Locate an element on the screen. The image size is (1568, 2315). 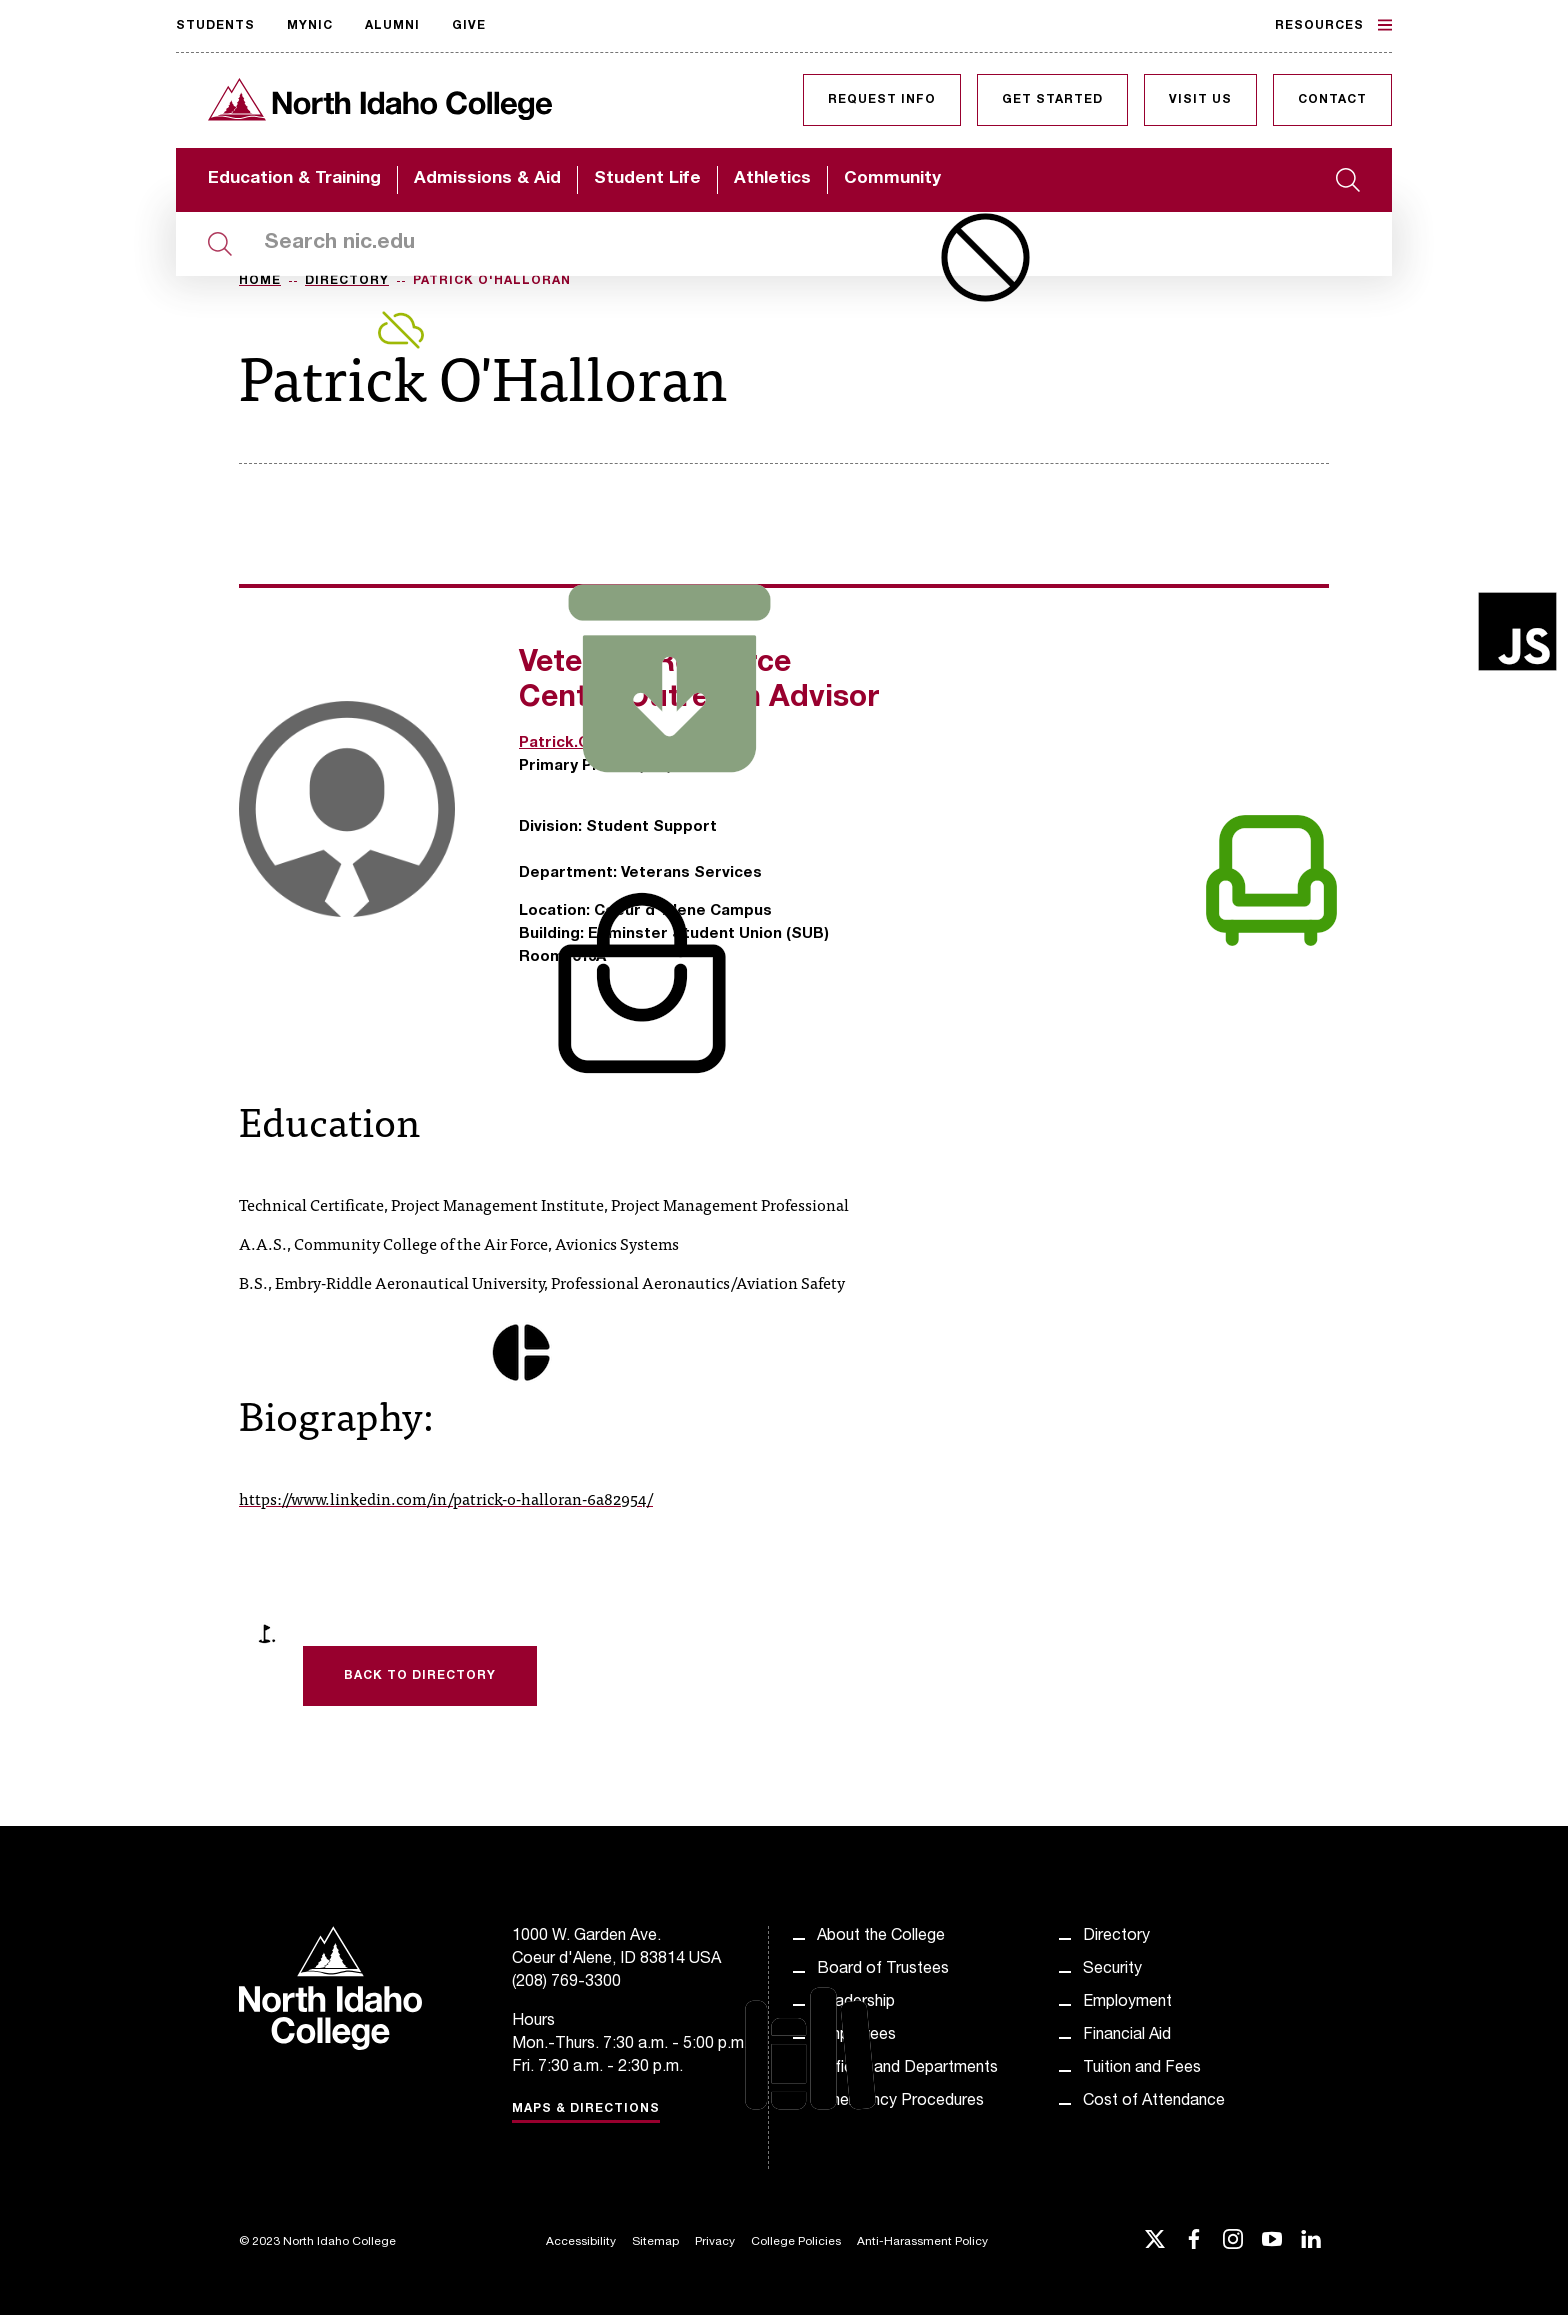
browse furniture or home decor items is located at coordinates (1271, 880).